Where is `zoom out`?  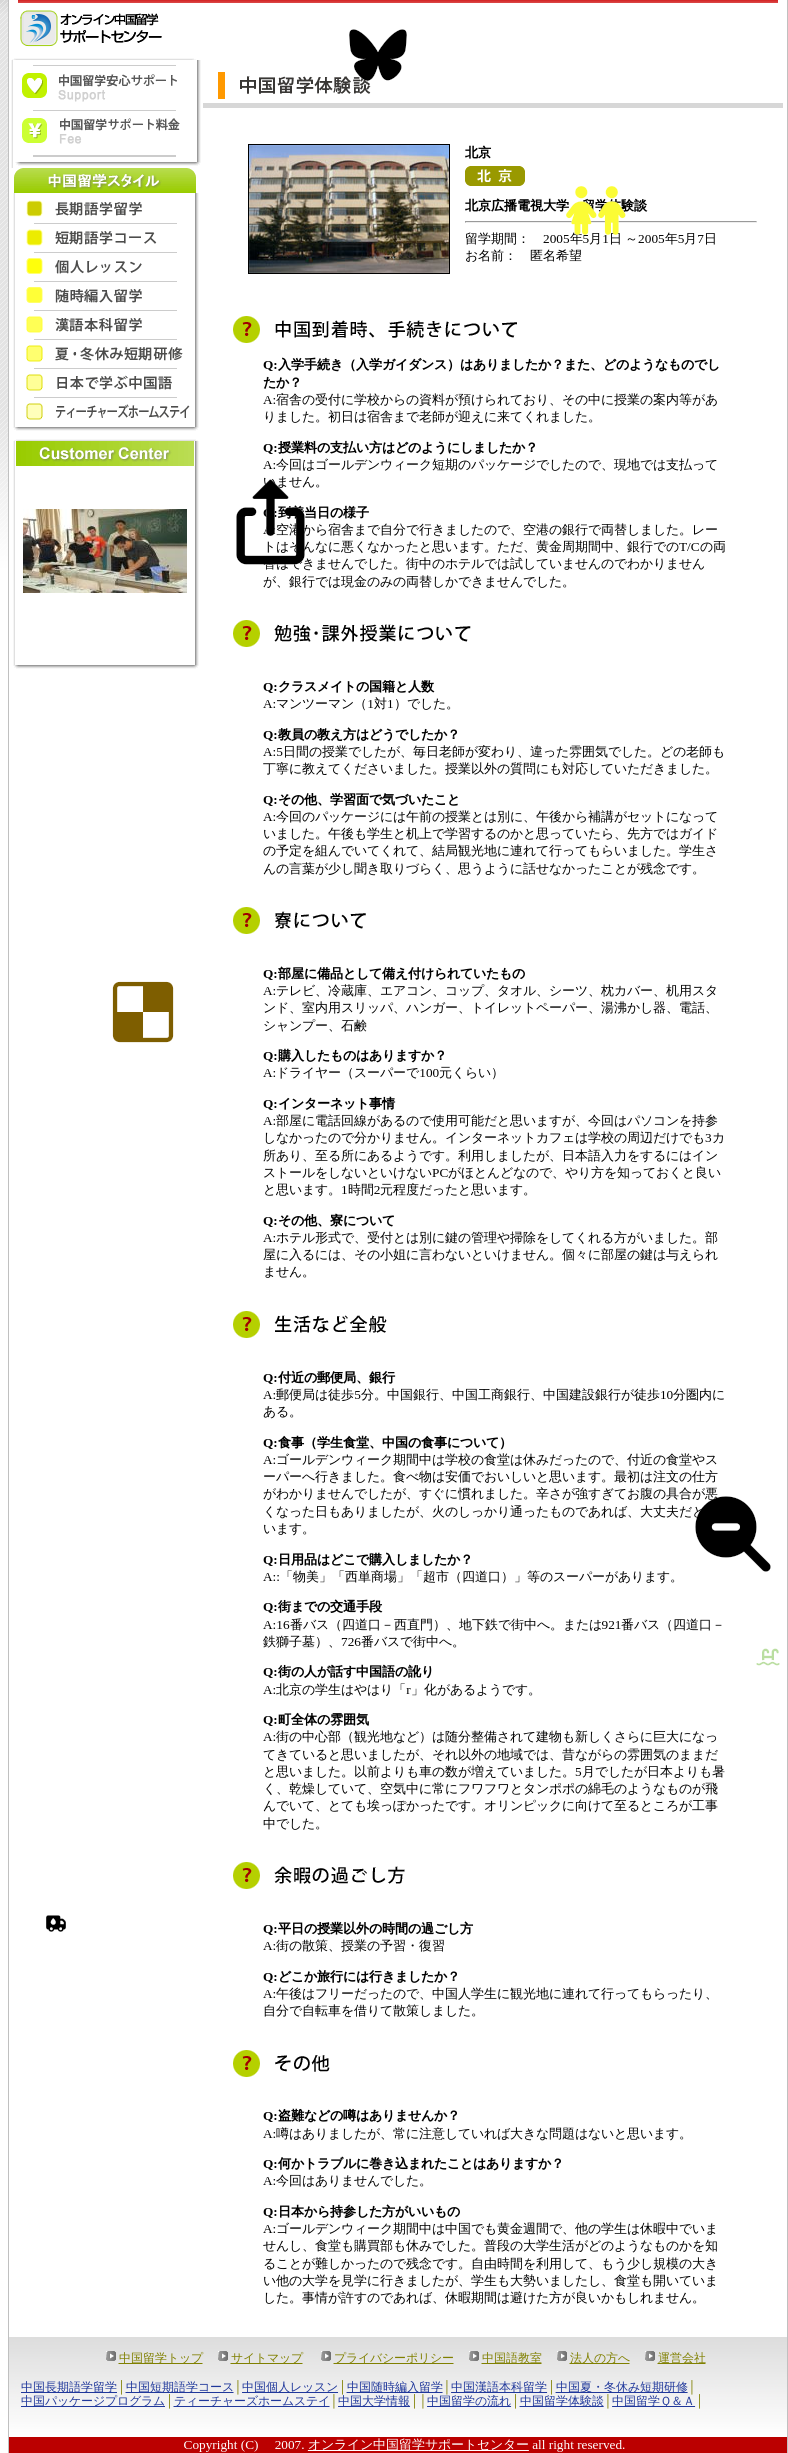 zoom out is located at coordinates (733, 1534).